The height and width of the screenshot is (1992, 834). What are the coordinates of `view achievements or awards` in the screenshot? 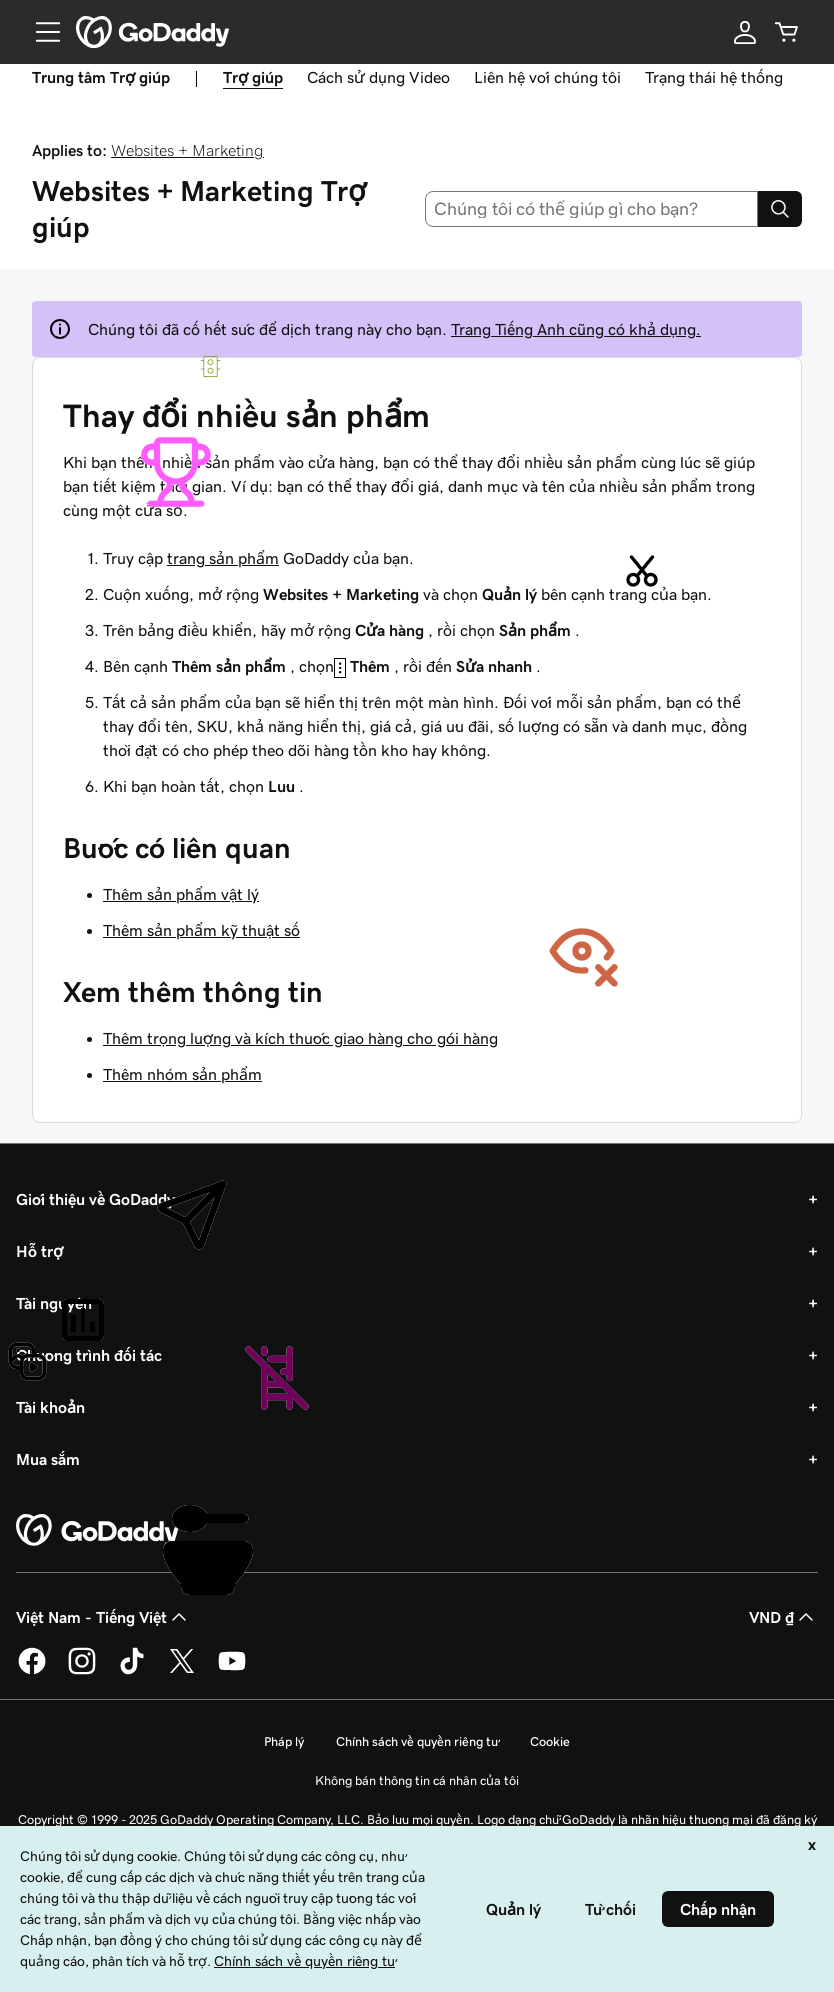 It's located at (176, 472).